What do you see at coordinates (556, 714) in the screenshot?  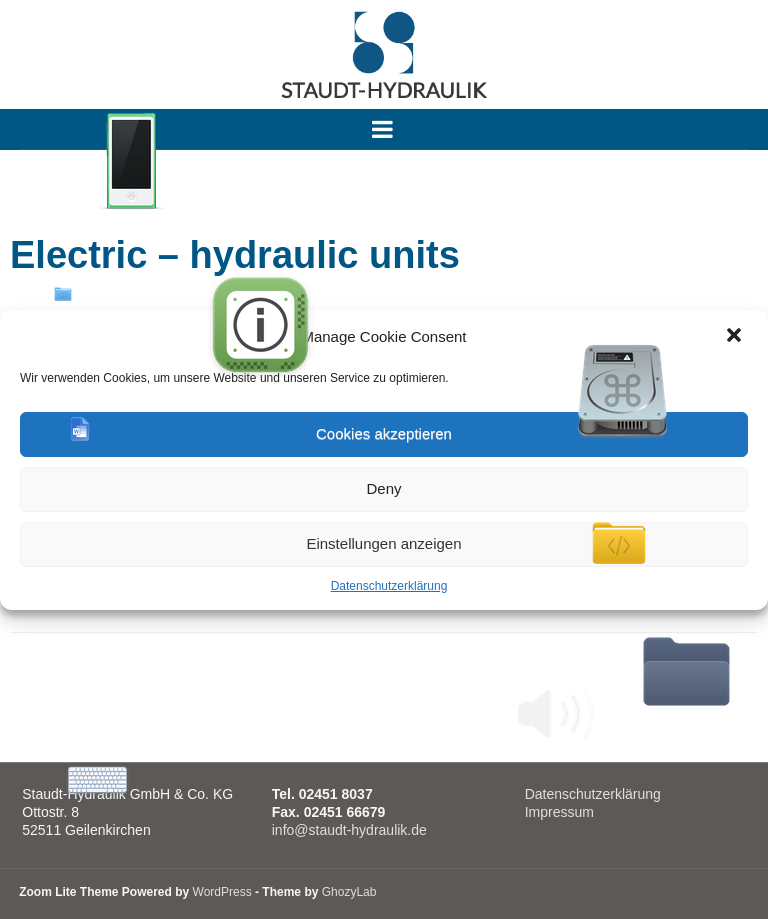 I see `adjust system volume level` at bounding box center [556, 714].